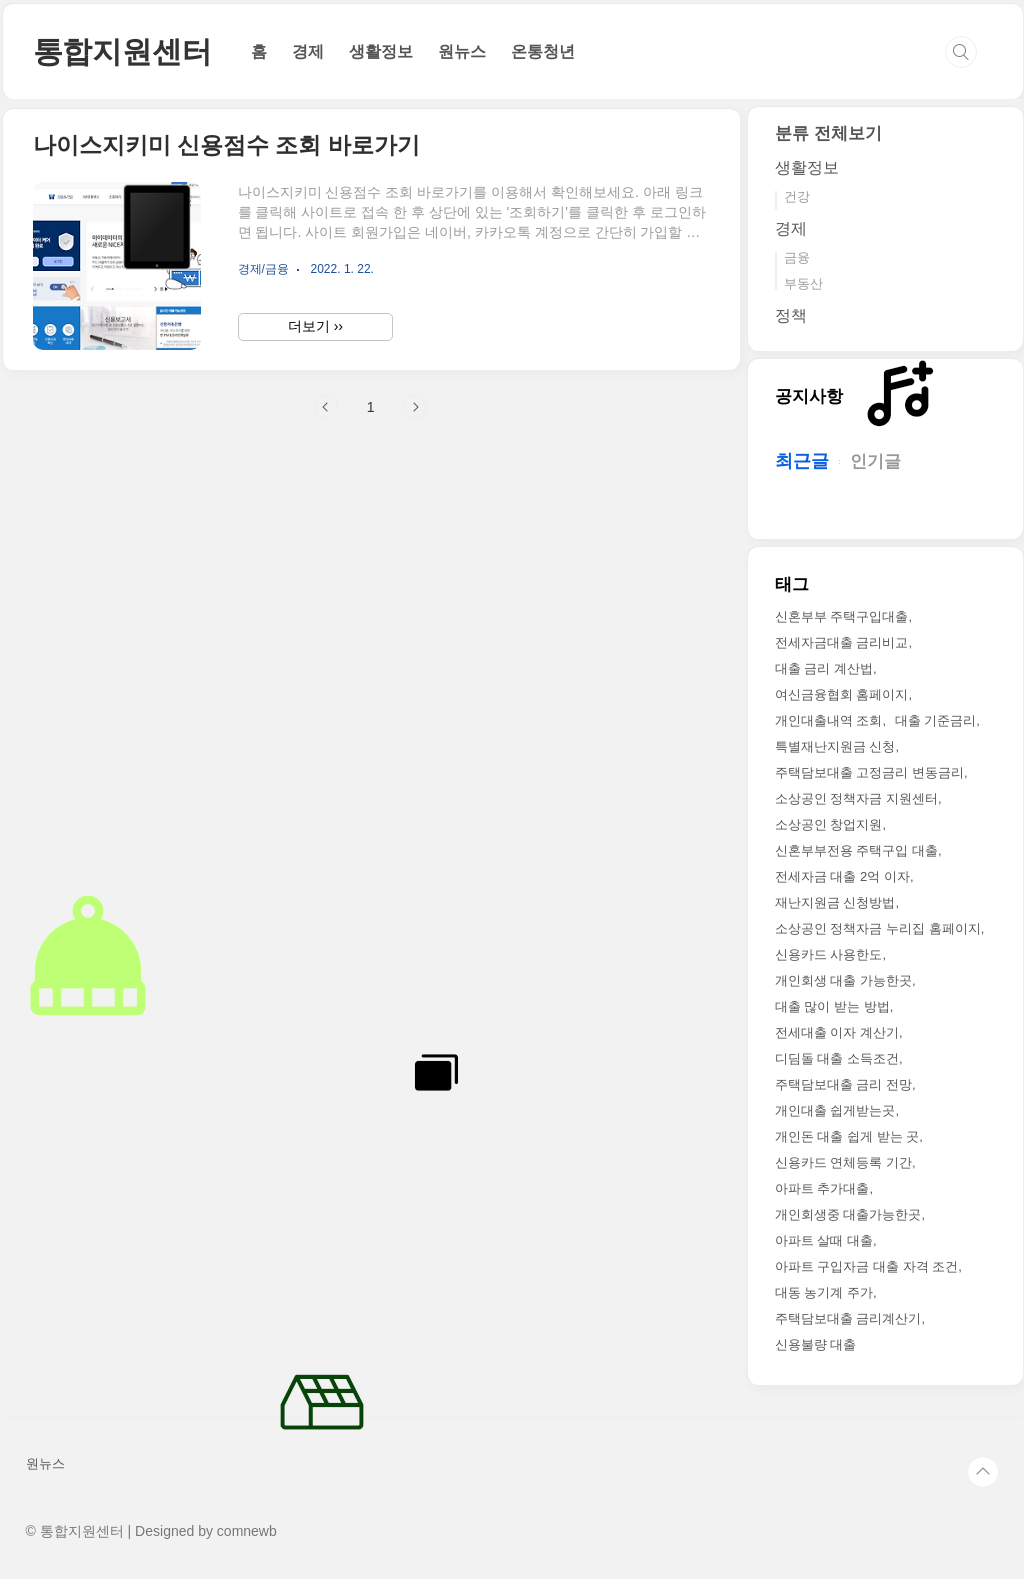  I want to click on view solar panel or renewable energy settings, so click(322, 1405).